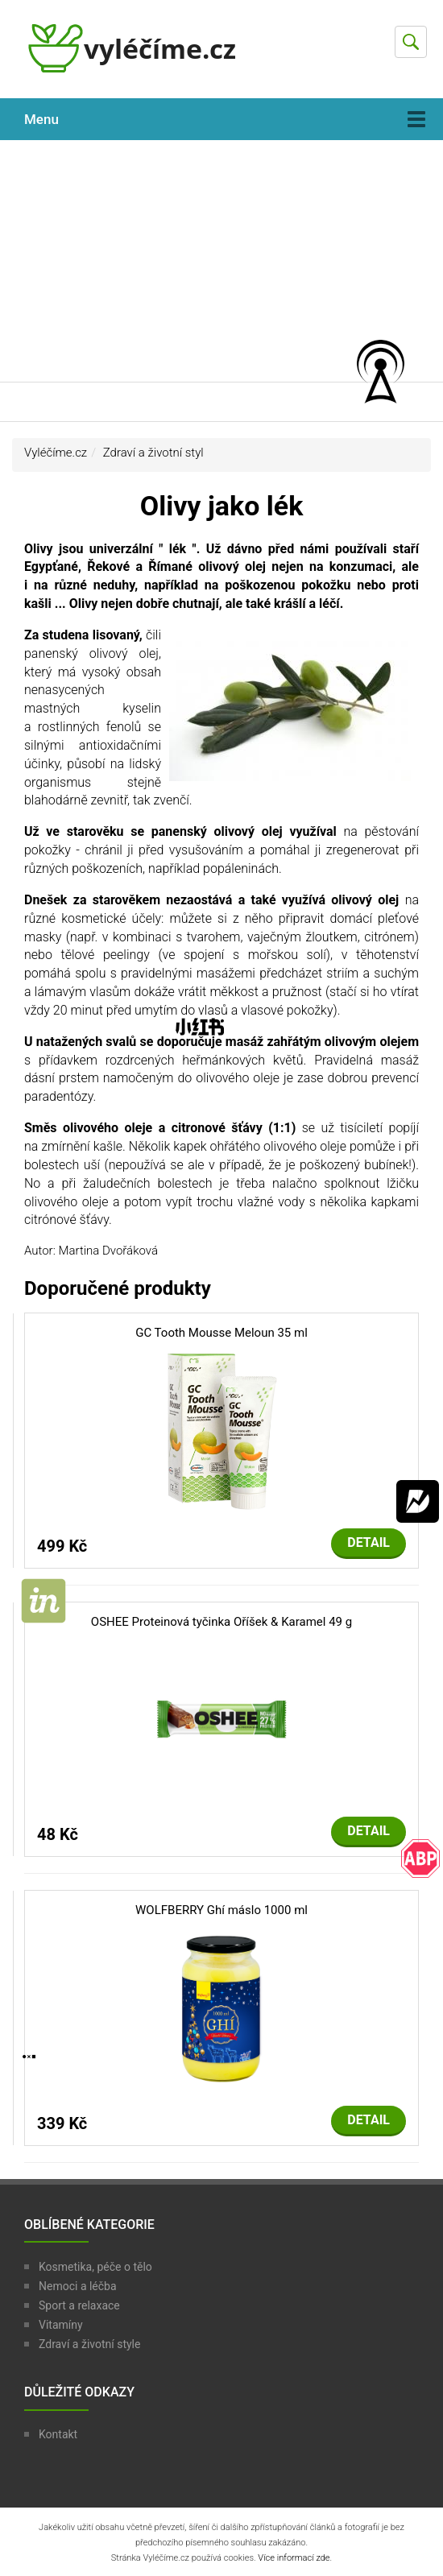  I want to click on open the Dunzo delivery app, so click(417, 1501).